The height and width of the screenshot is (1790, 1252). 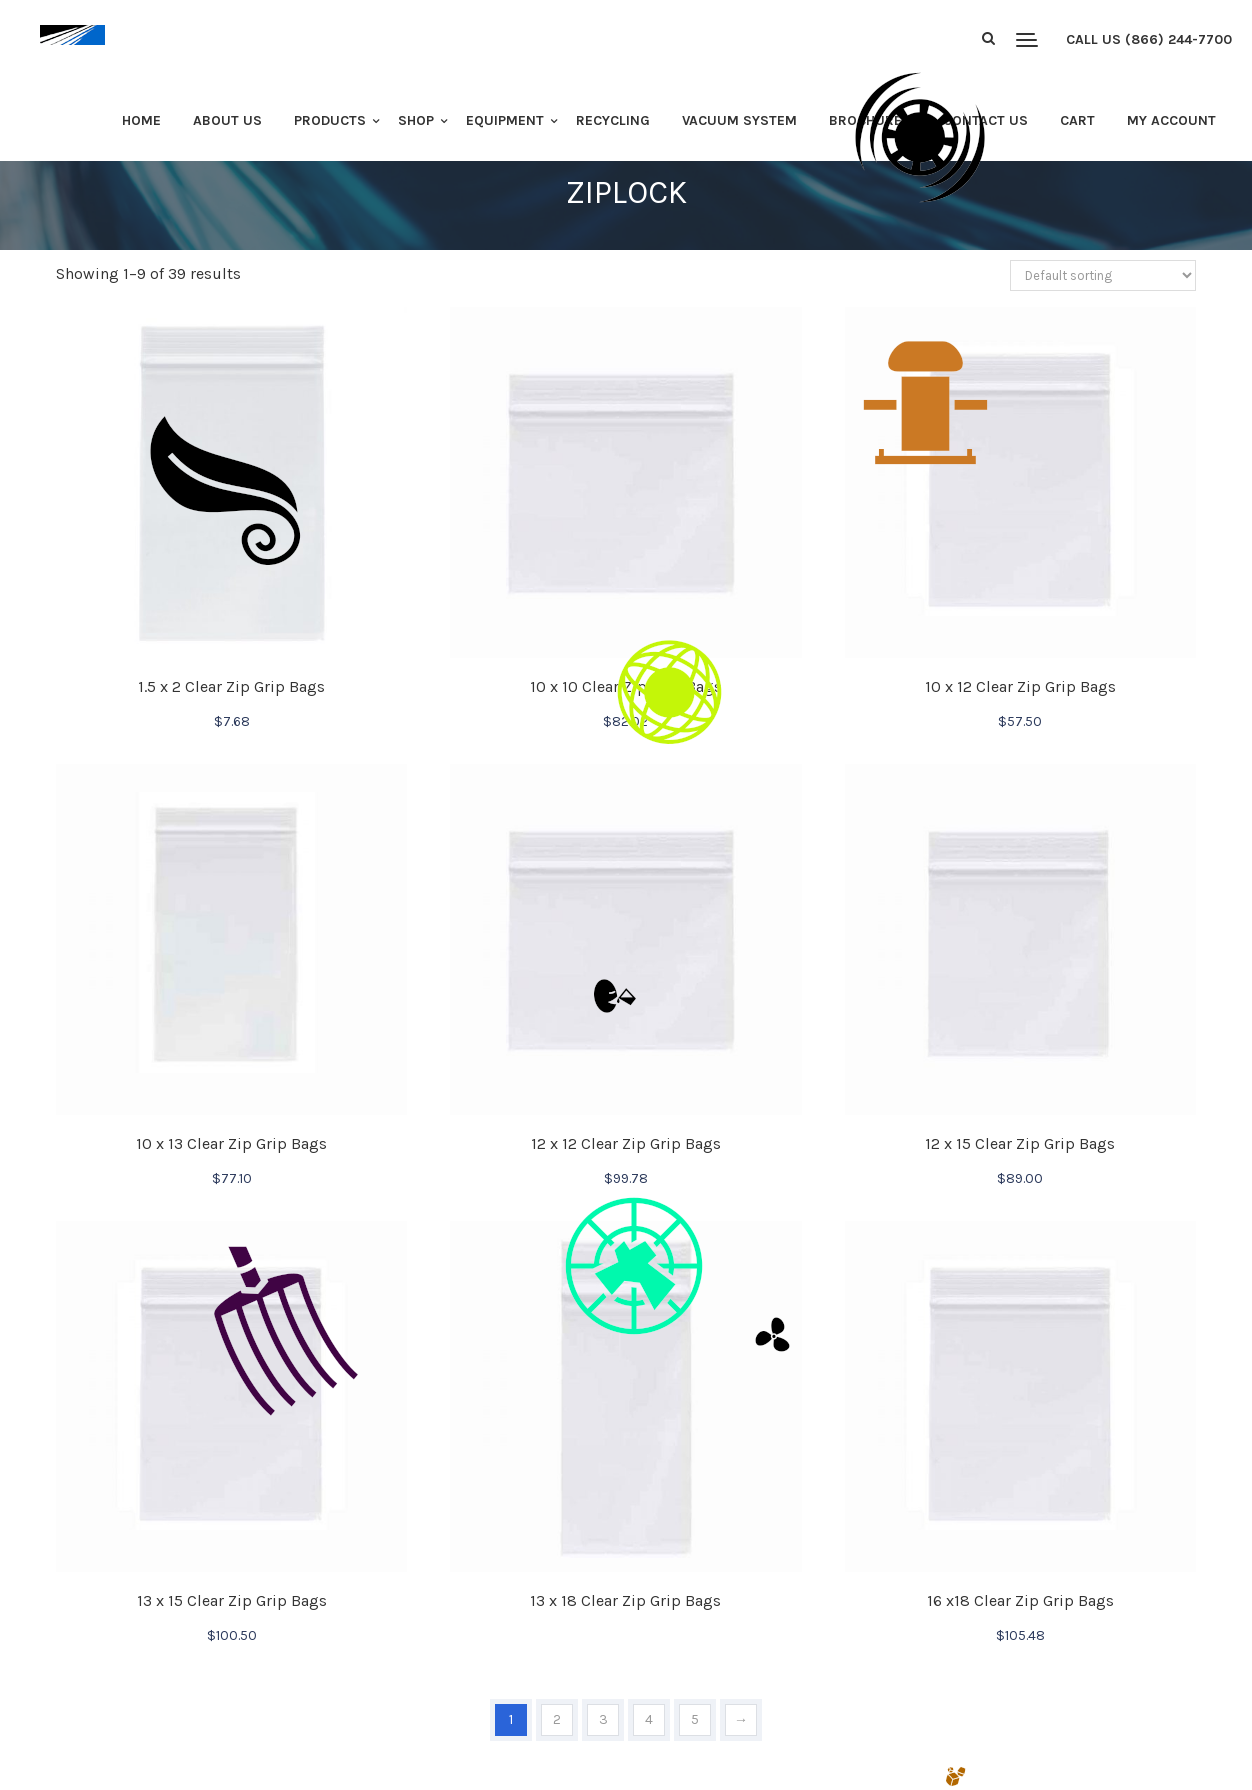 What do you see at coordinates (281, 1330) in the screenshot?
I see `farming or agriculture tool category` at bounding box center [281, 1330].